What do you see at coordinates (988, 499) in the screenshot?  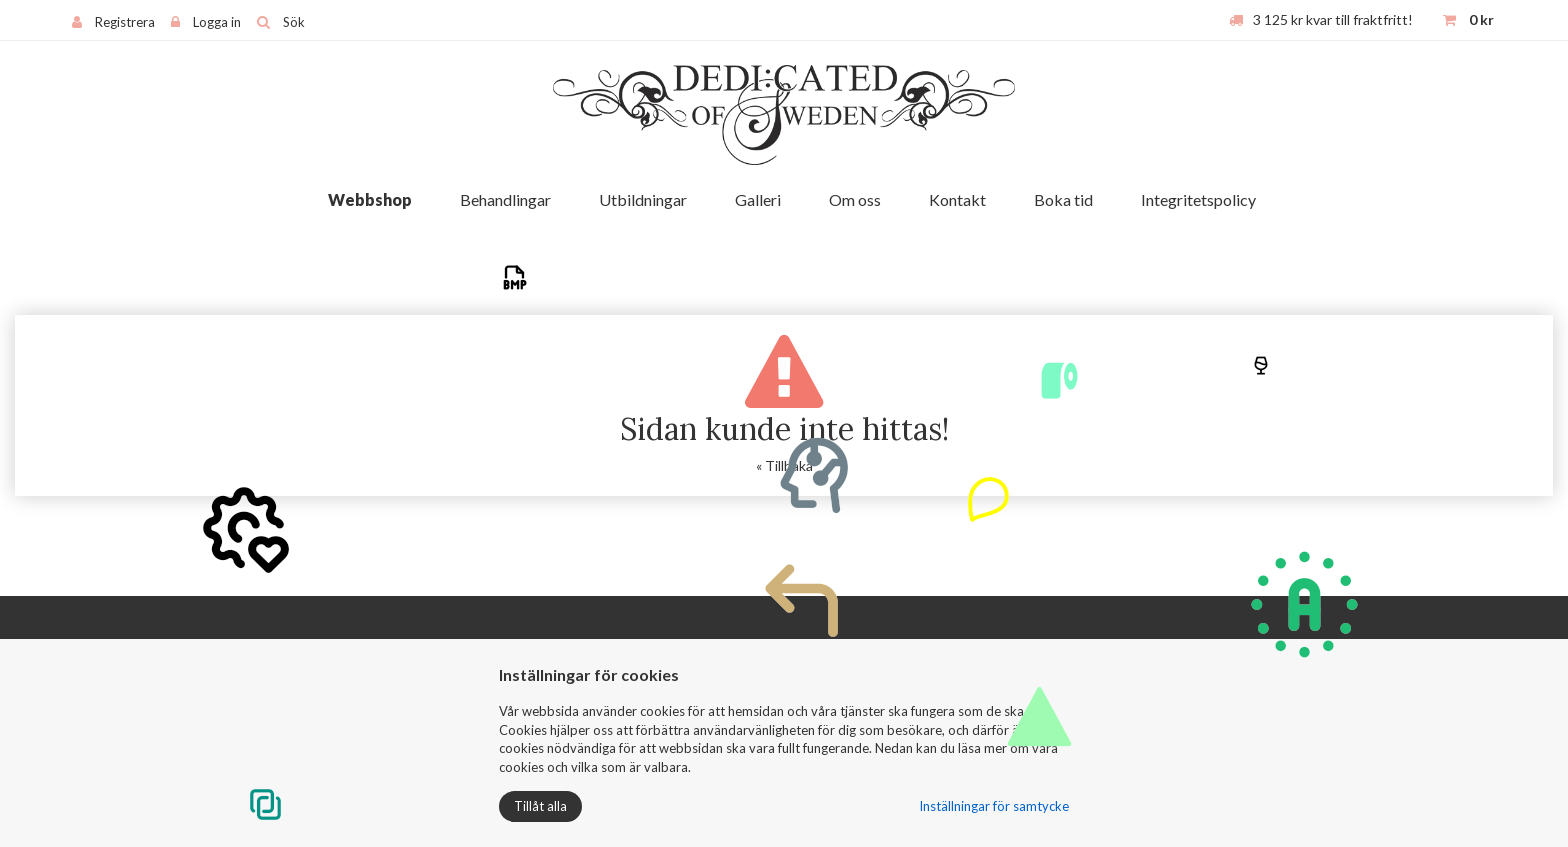 I see `open the Storytel audiobook app` at bounding box center [988, 499].